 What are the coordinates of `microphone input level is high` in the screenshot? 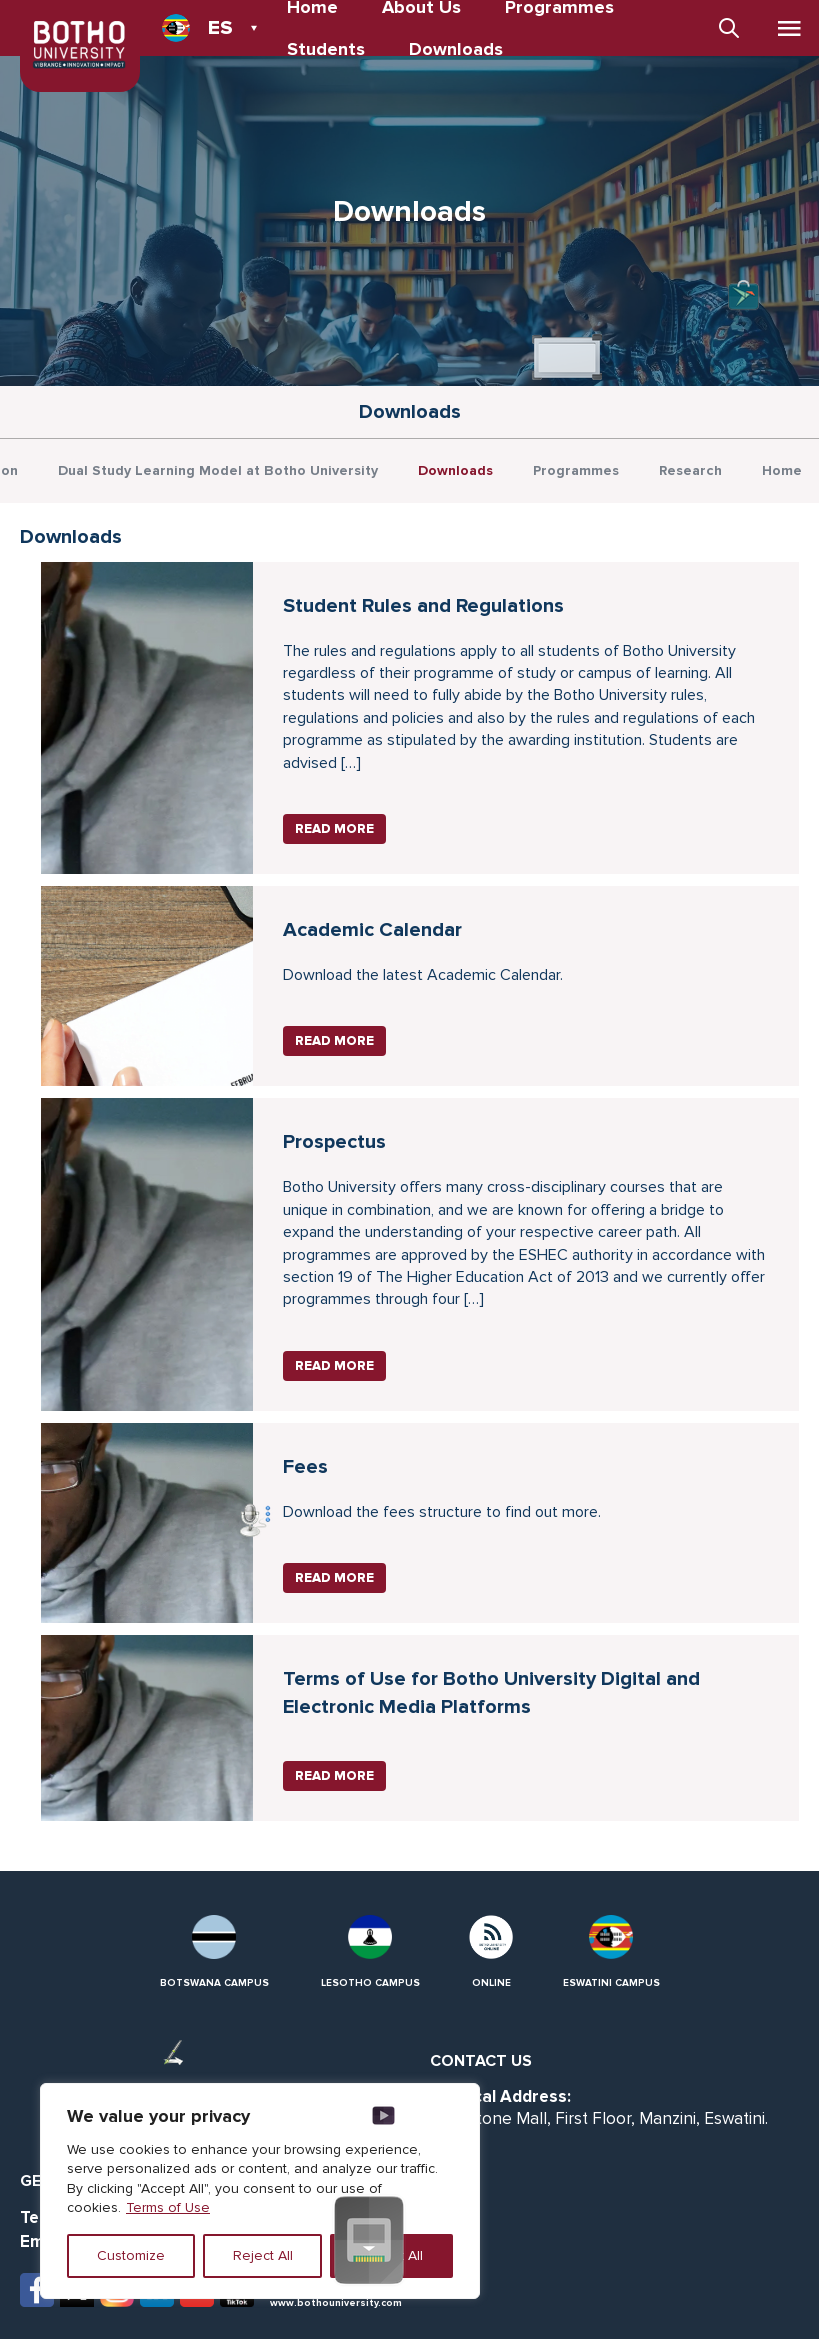 It's located at (255, 1520).